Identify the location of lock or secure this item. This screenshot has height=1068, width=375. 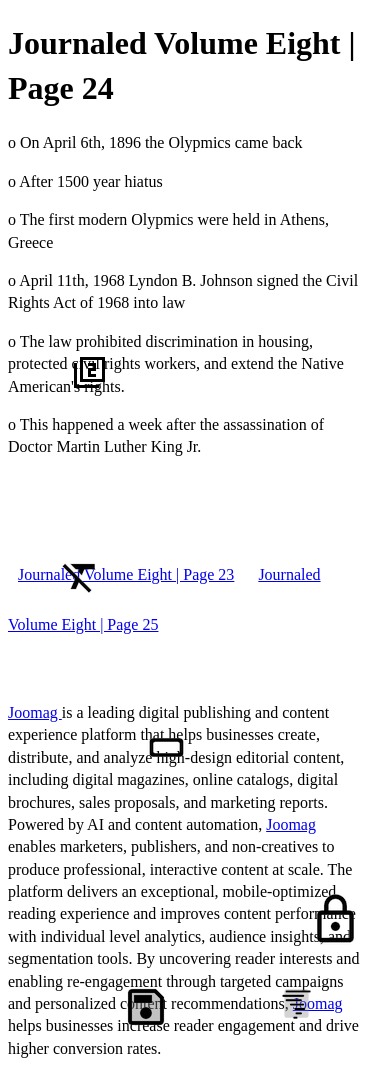
(335, 919).